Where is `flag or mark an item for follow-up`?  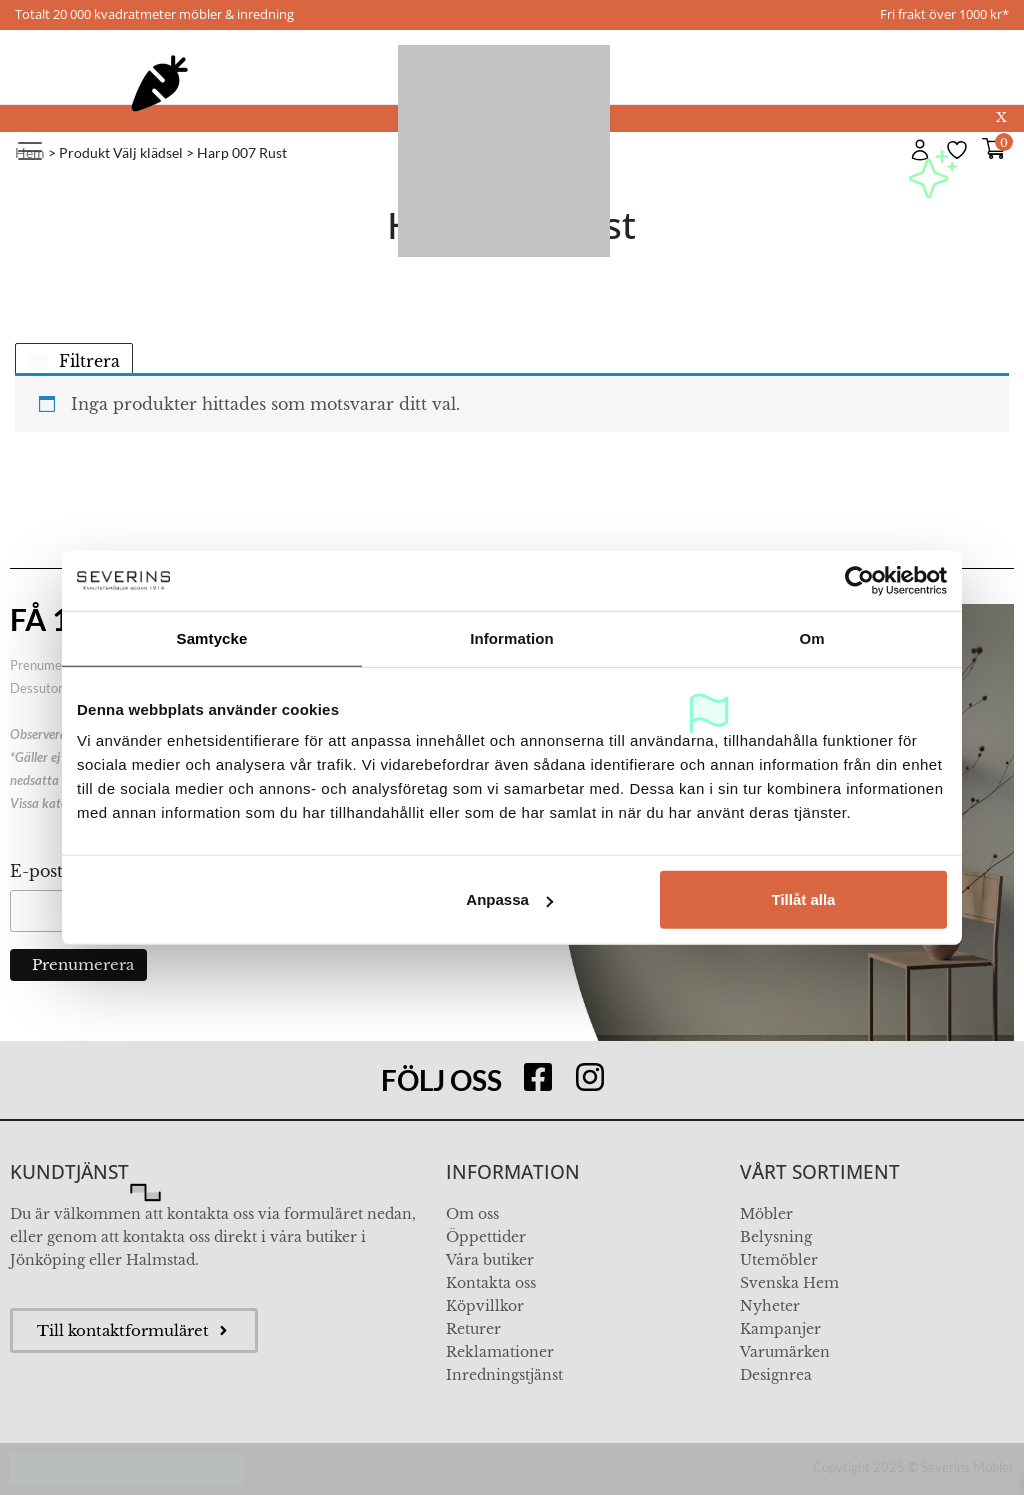
flag or mark an item for follow-up is located at coordinates (707, 712).